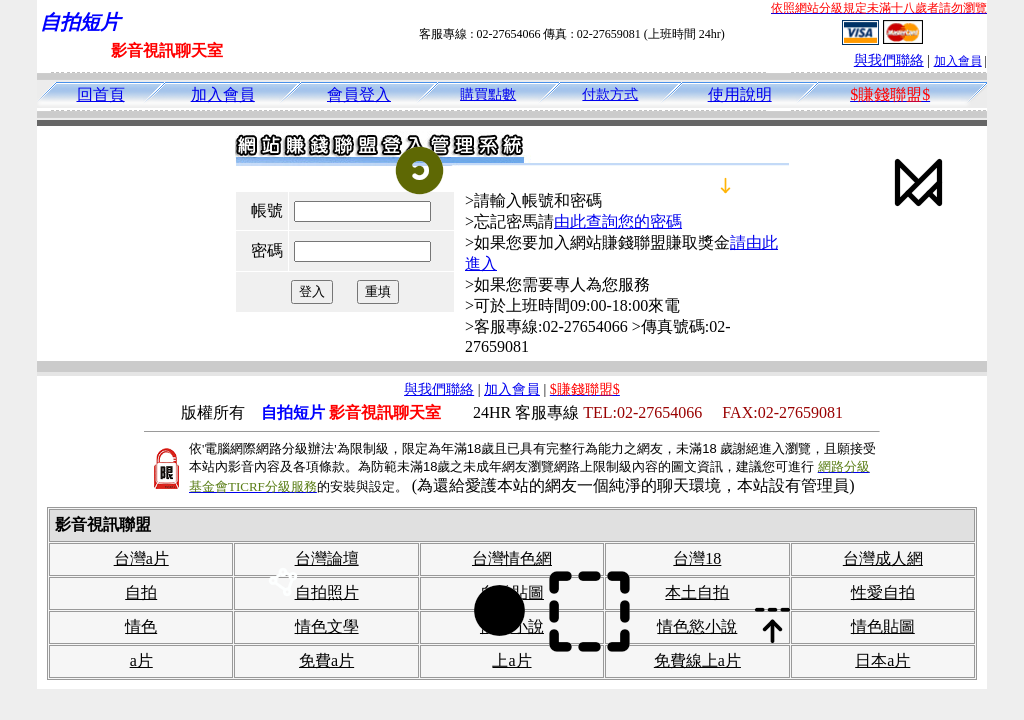  What do you see at coordinates (283, 582) in the screenshot?
I see `create a polygon shape` at bounding box center [283, 582].